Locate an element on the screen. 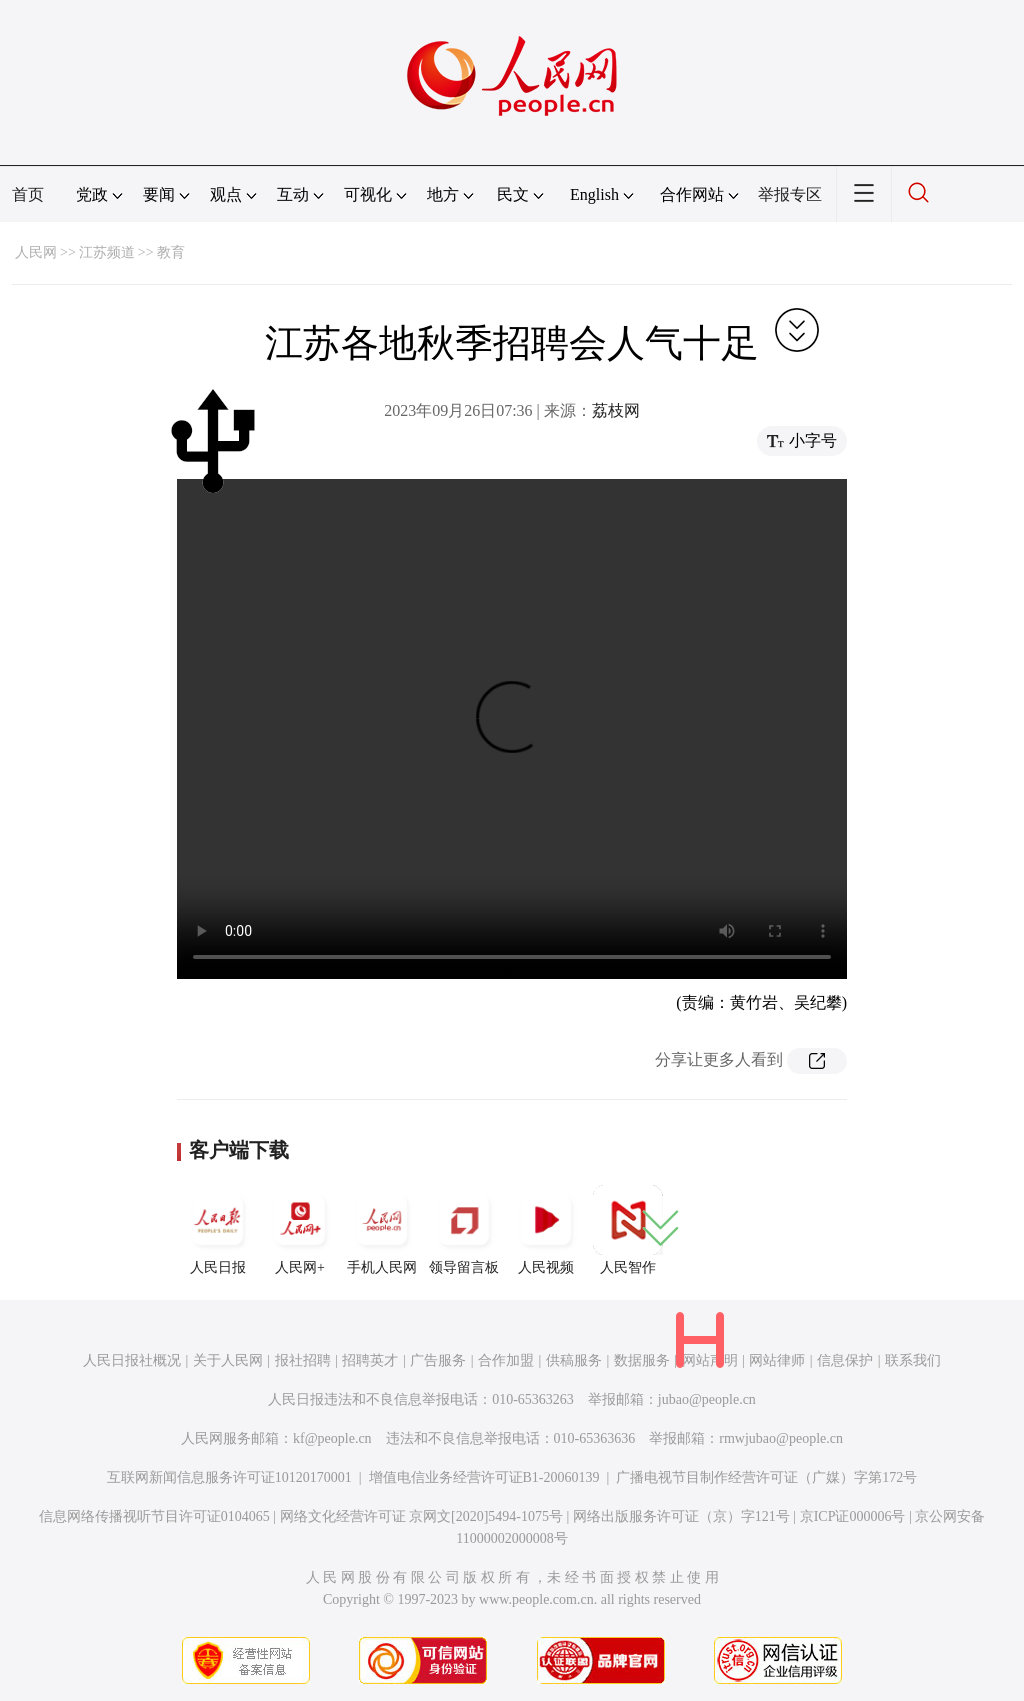  expand to show more content below is located at coordinates (660, 1226).